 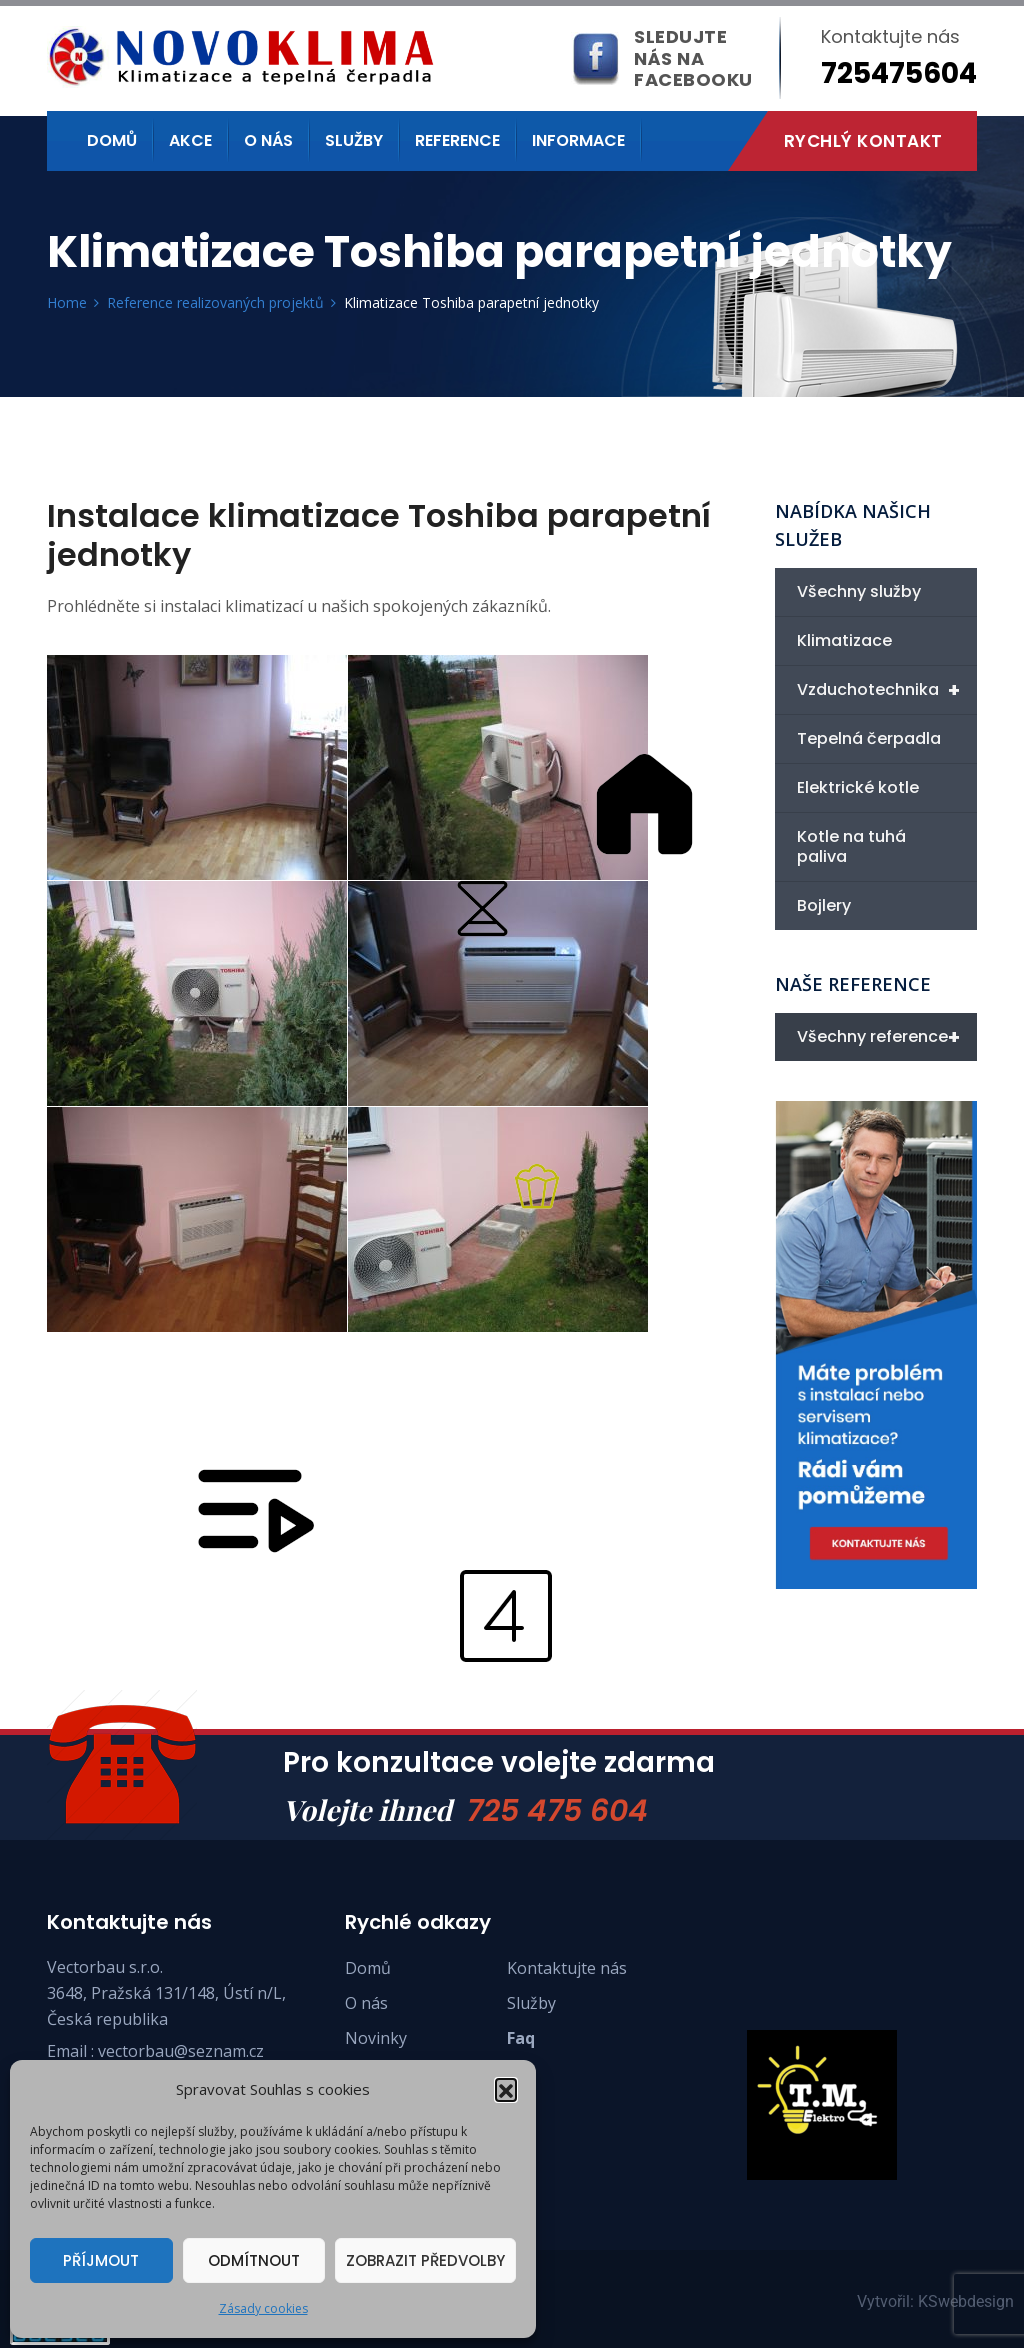 I want to click on go to home screen, so click(x=644, y=808).